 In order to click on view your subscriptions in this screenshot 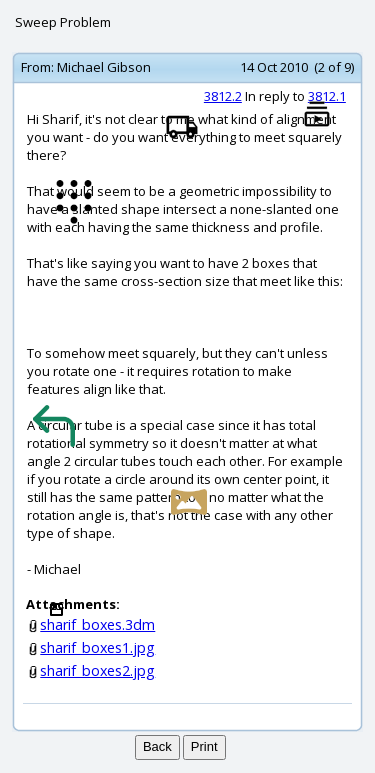, I will do `click(317, 114)`.